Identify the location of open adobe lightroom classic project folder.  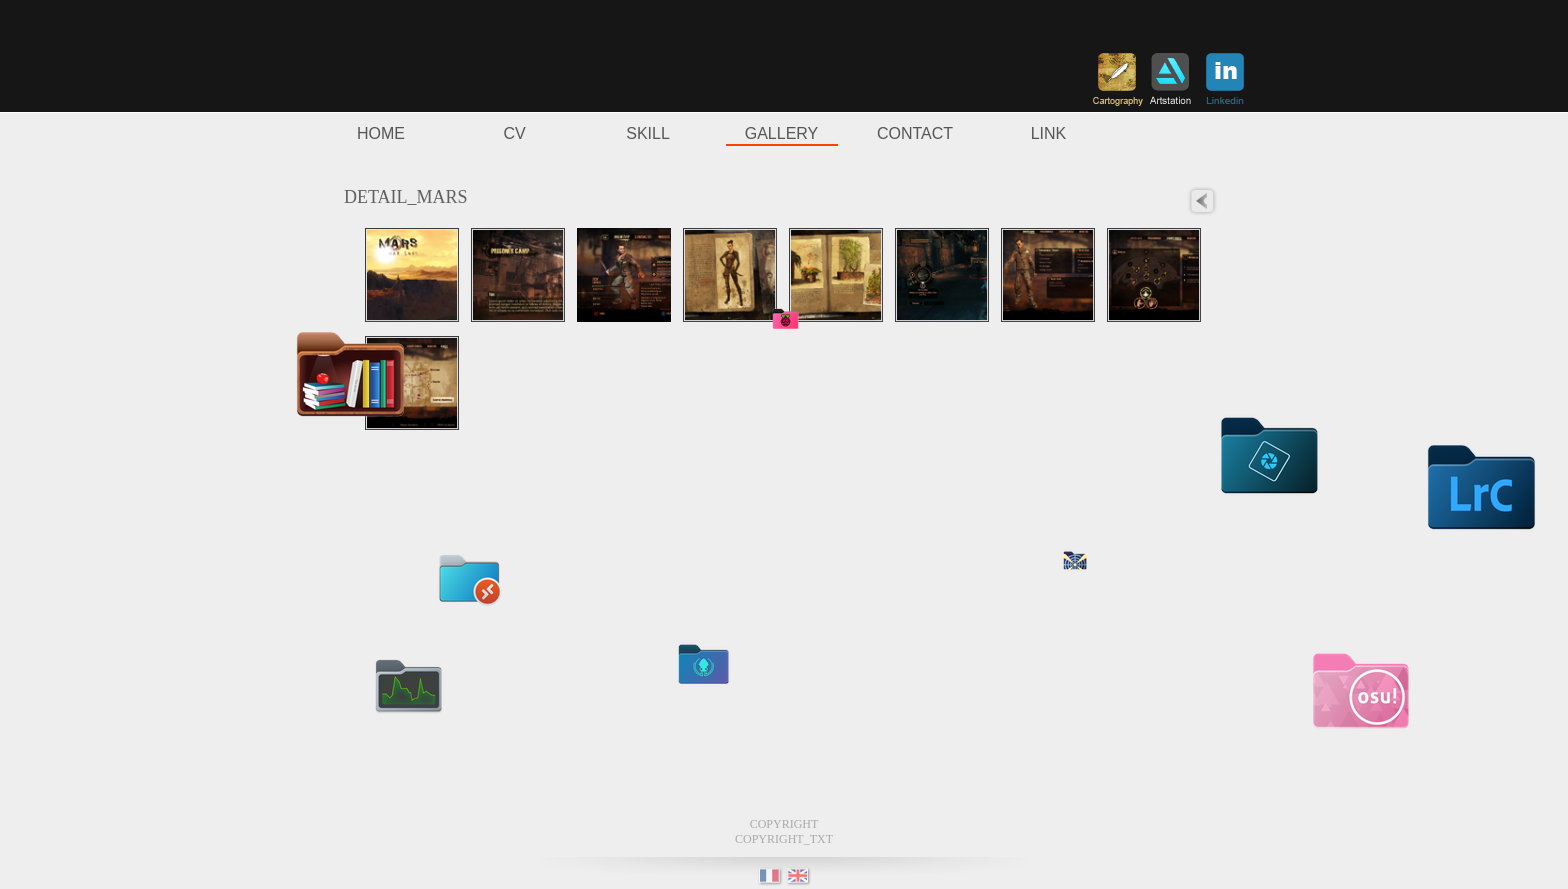
(1481, 490).